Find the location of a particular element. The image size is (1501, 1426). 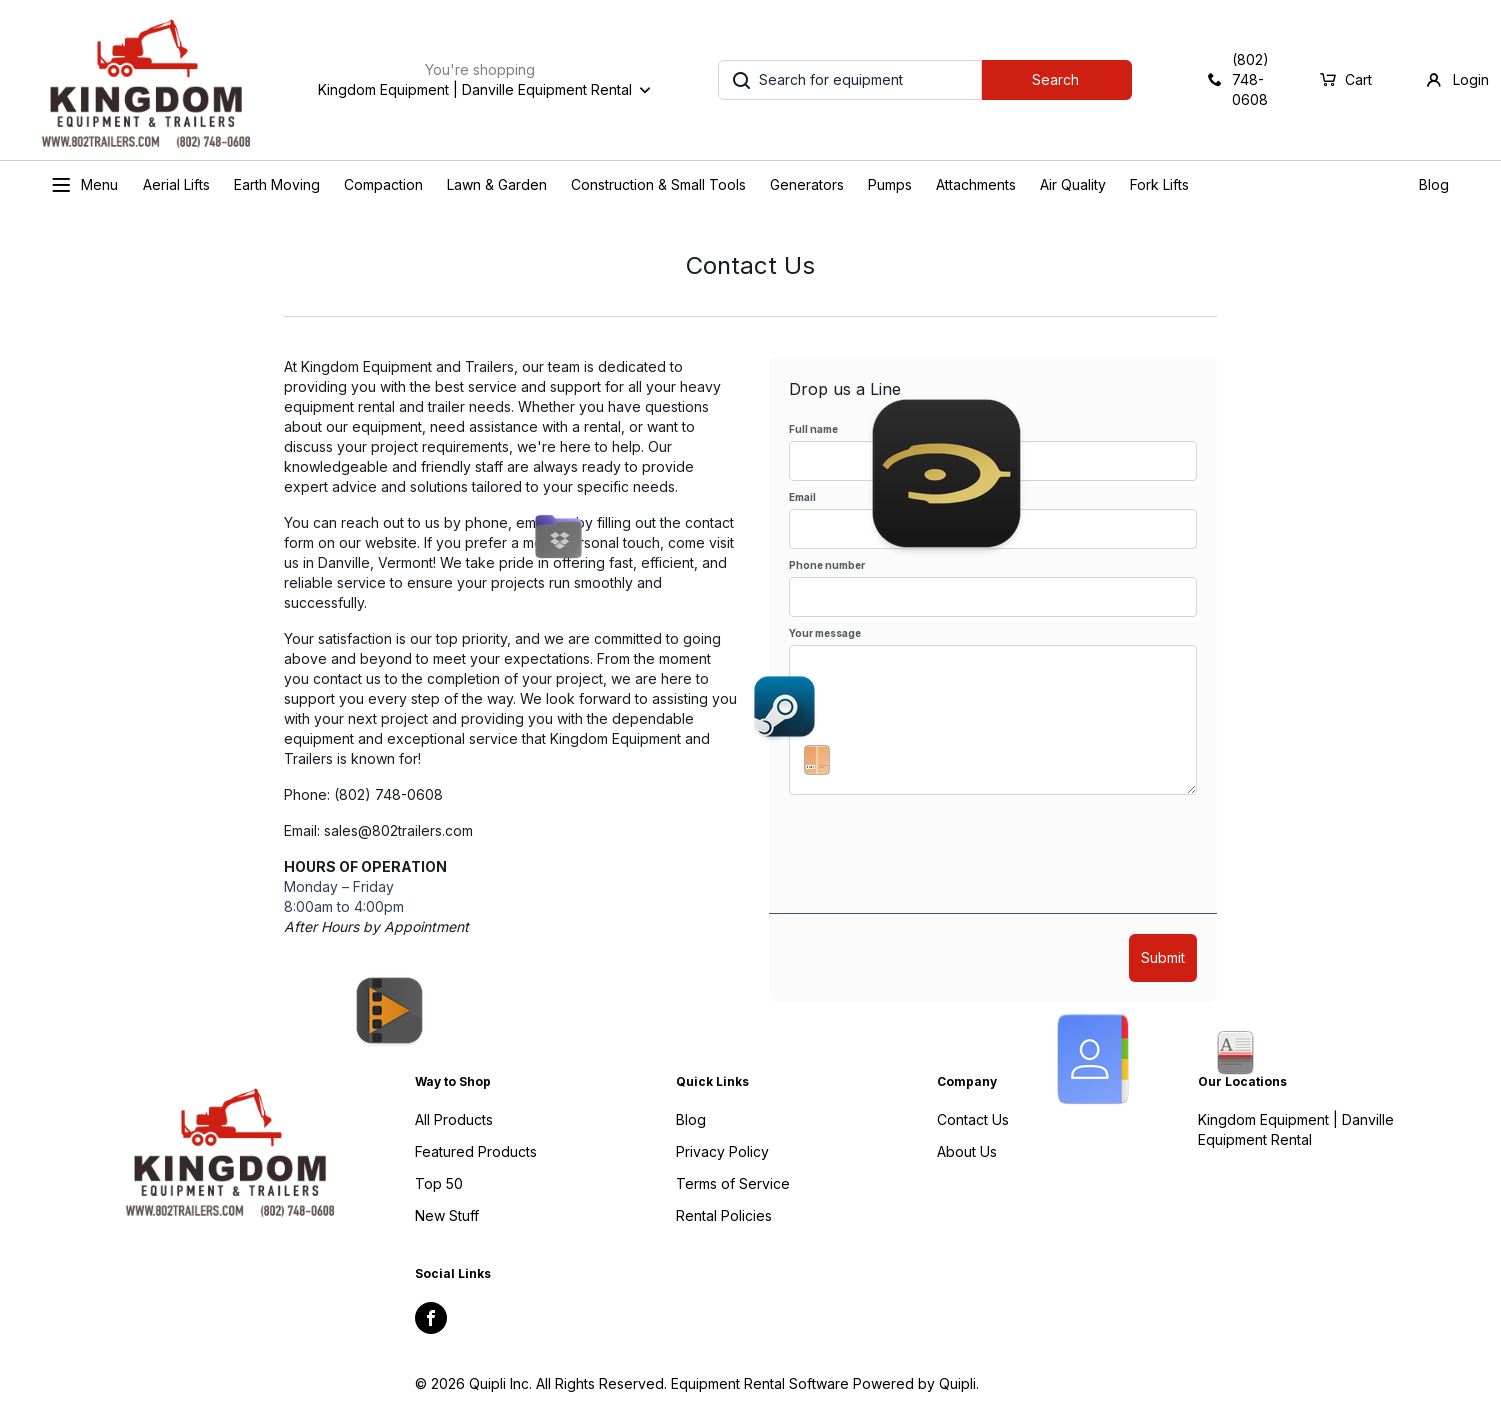

a compressed archive or package file is located at coordinates (817, 760).